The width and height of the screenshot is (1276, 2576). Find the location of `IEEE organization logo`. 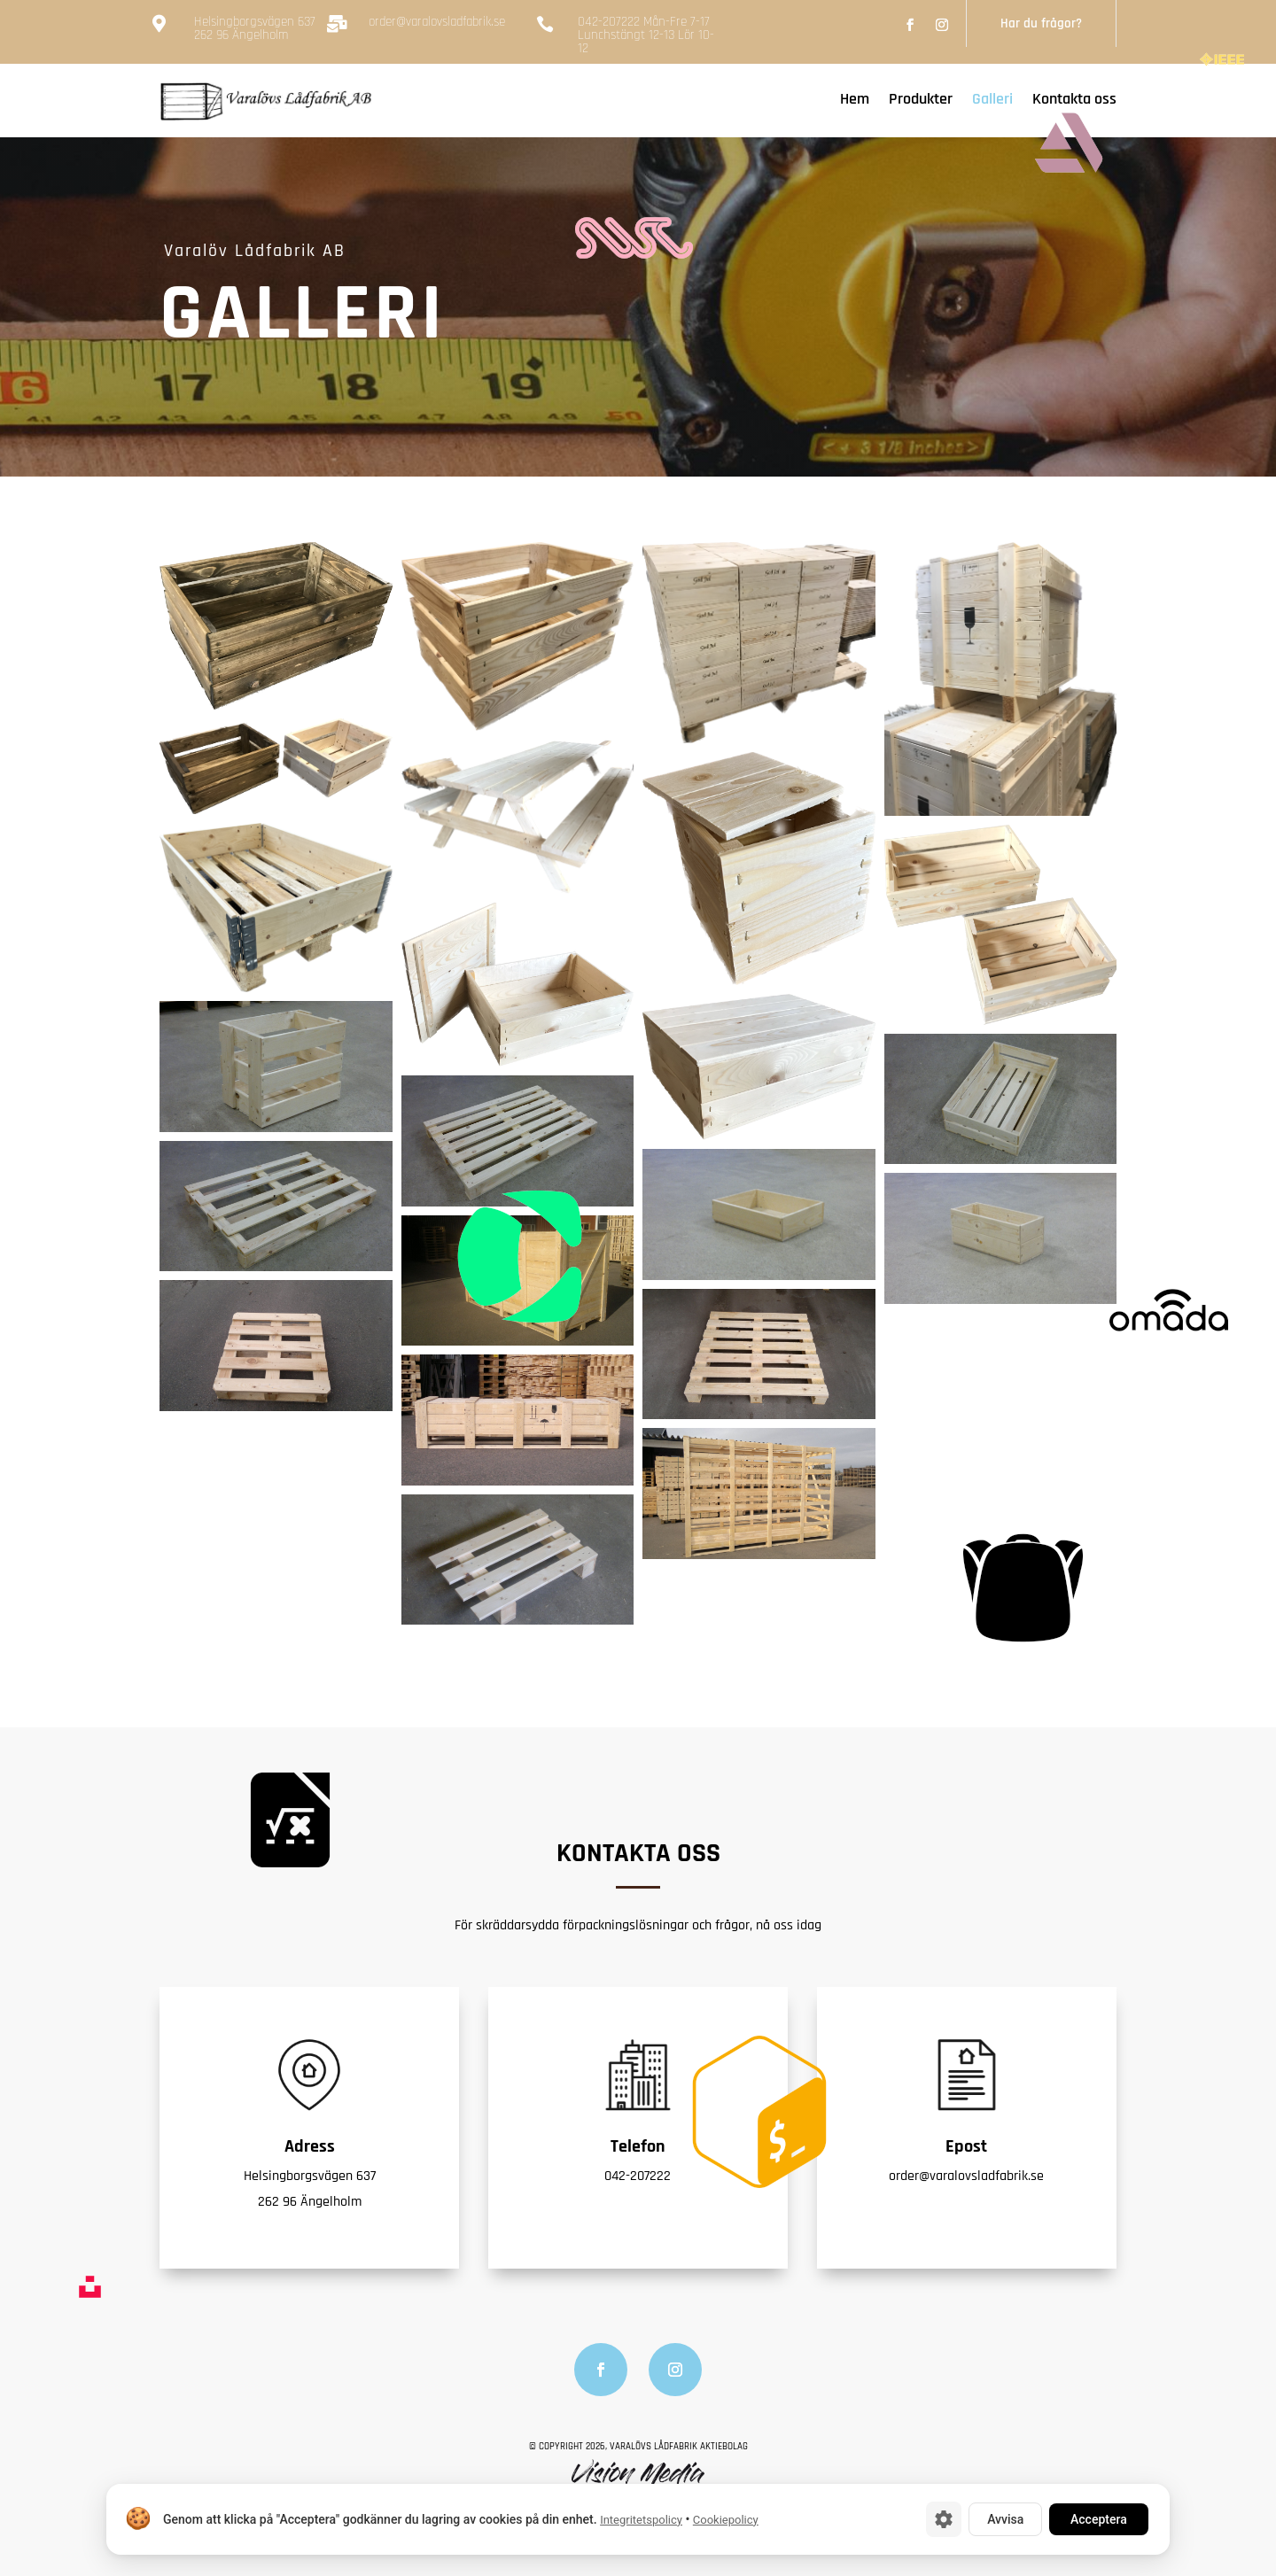

IEEE organization logo is located at coordinates (1222, 59).